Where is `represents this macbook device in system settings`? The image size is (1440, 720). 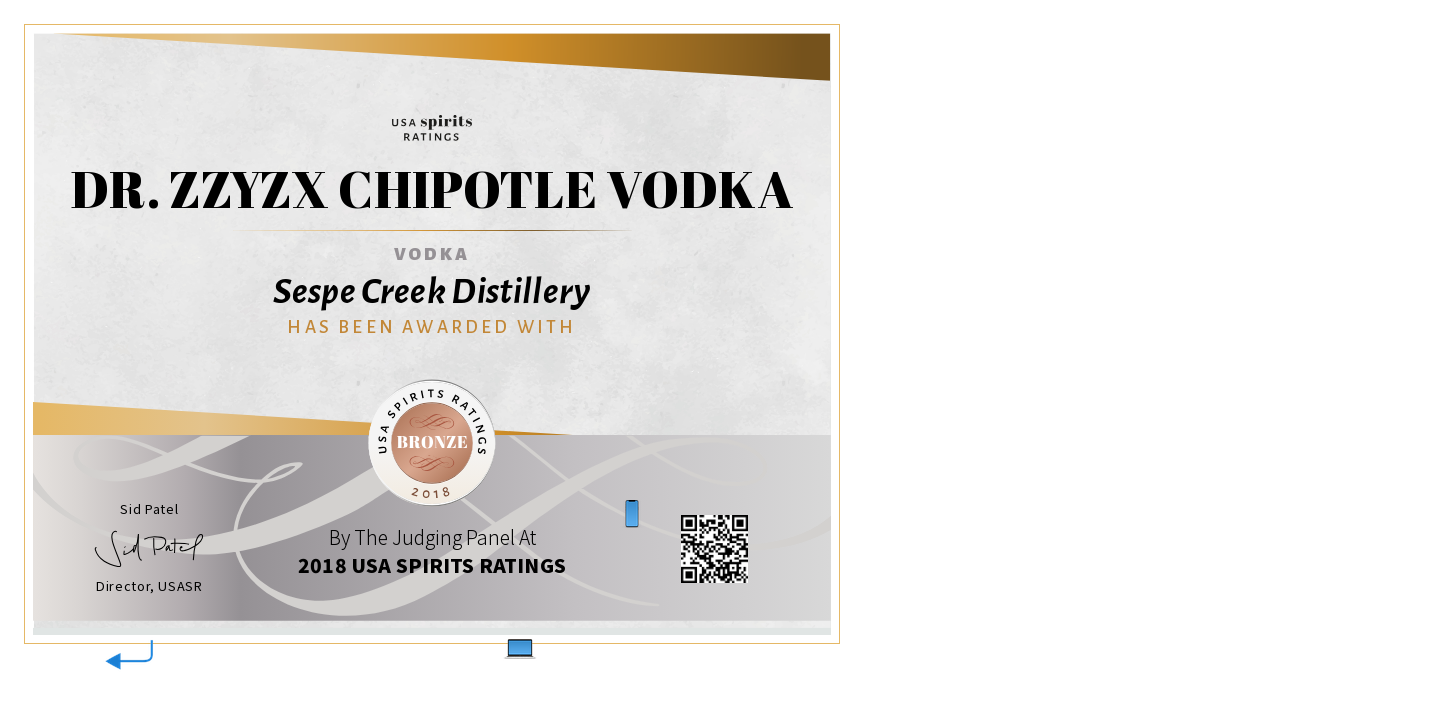 represents this macbook device in system settings is located at coordinates (520, 646).